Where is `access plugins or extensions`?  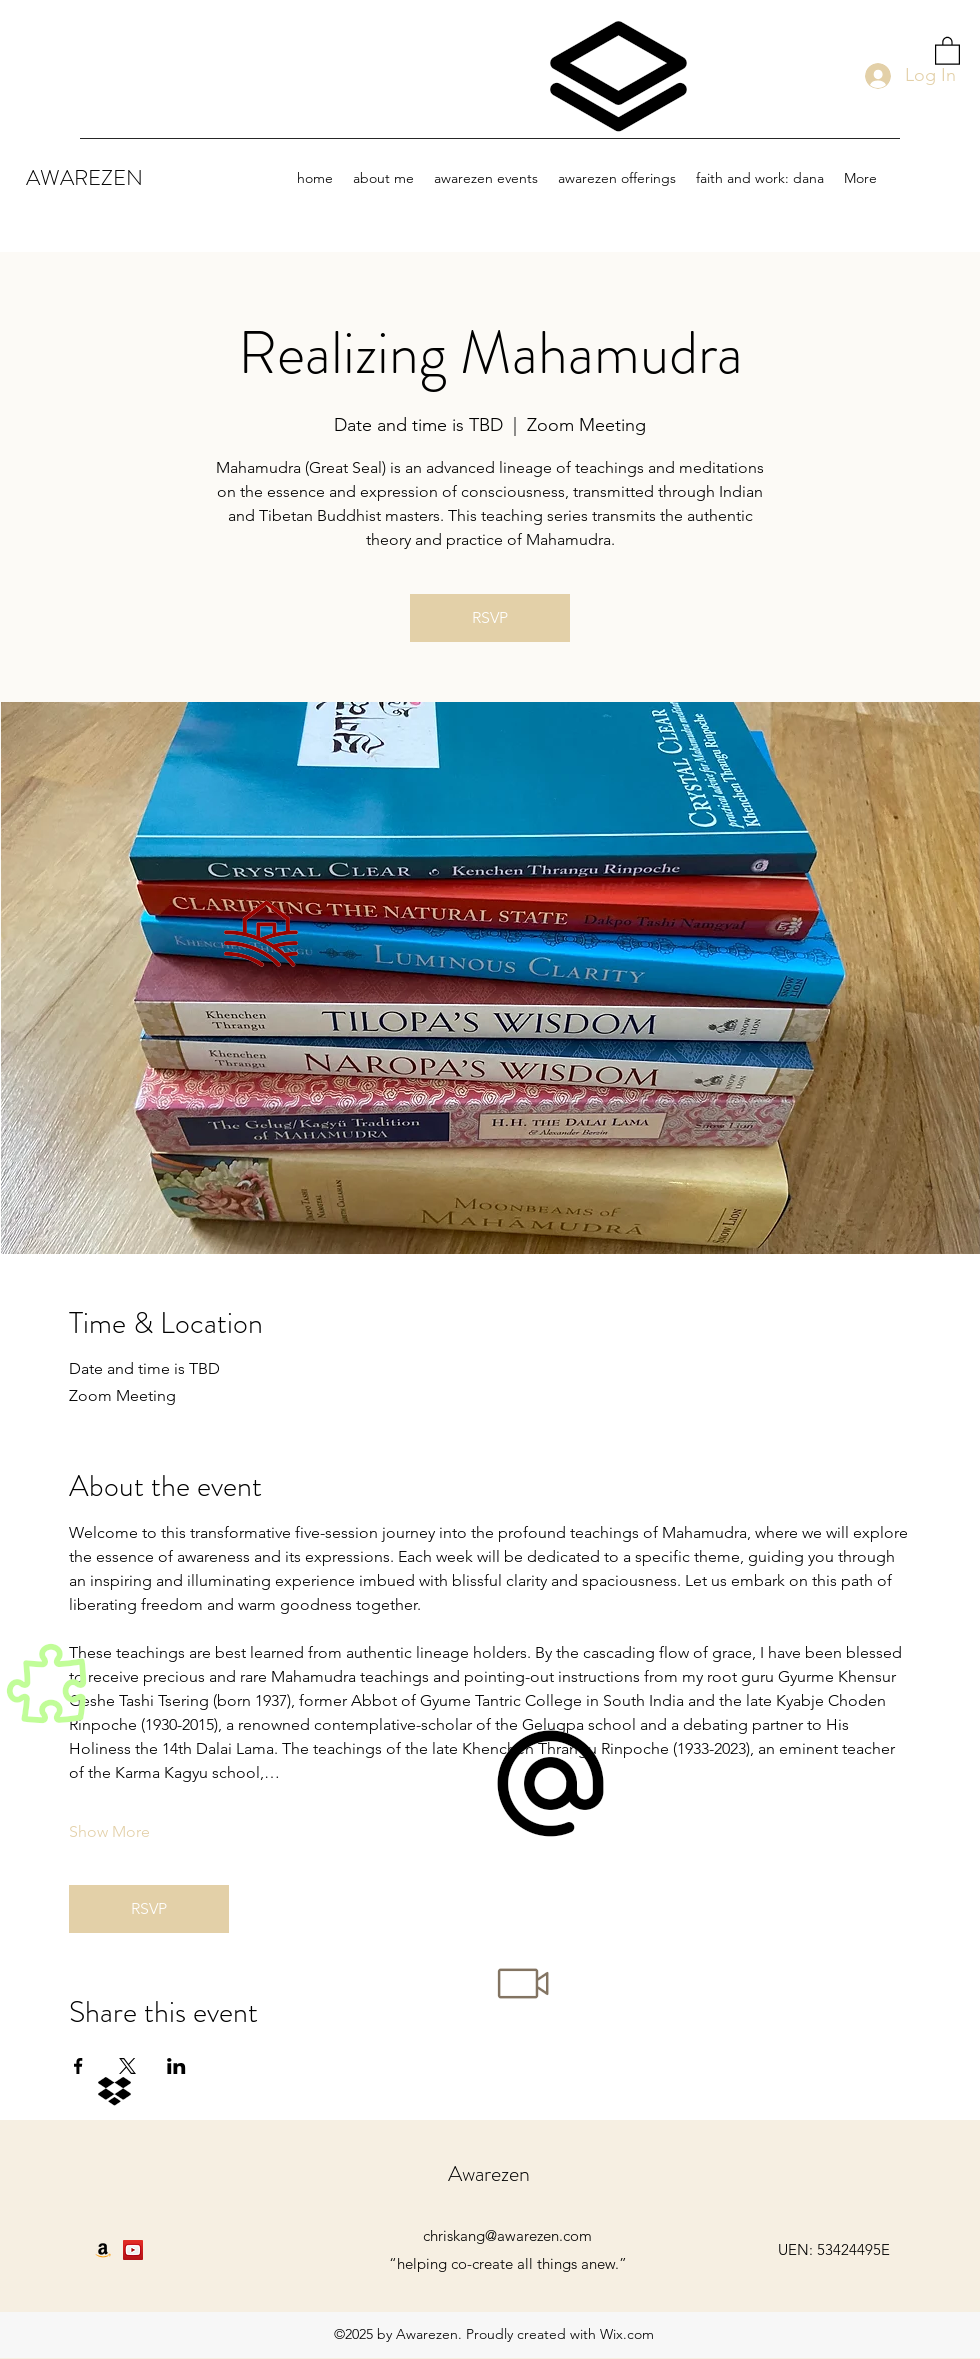 access plugins or extensions is located at coordinates (48, 1685).